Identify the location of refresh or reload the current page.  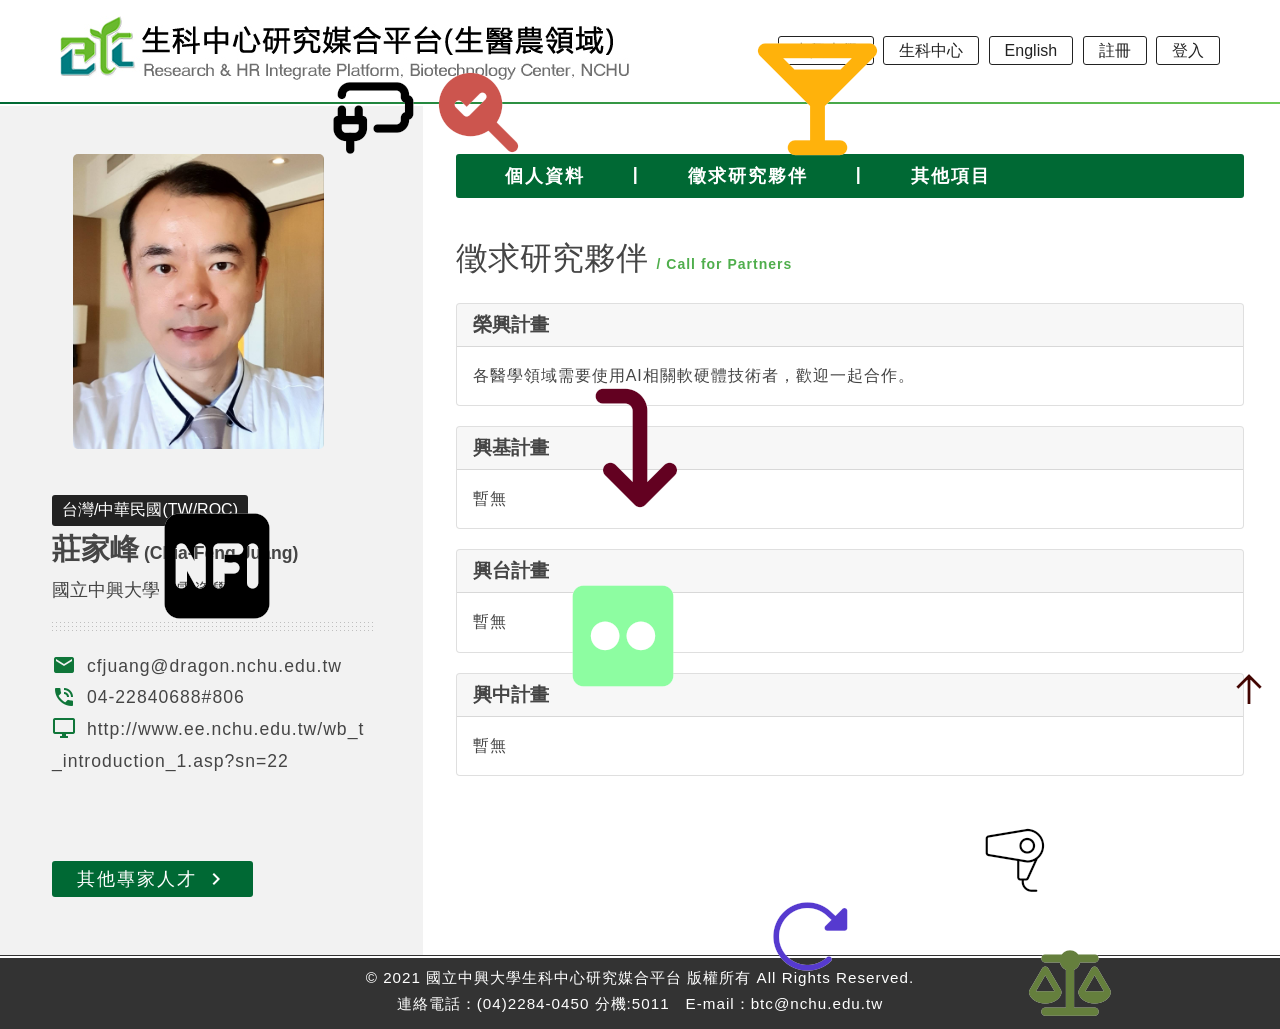
(807, 936).